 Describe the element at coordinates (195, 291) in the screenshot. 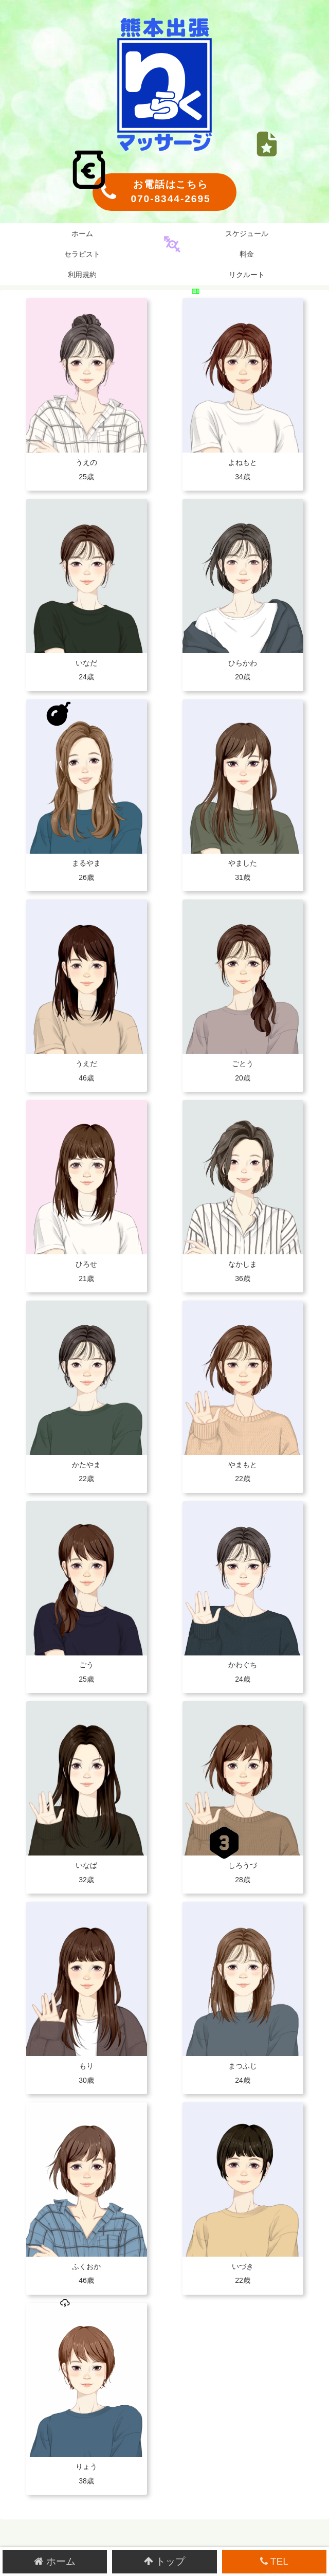

I see `access microwave or kitchen appliance controls` at that location.